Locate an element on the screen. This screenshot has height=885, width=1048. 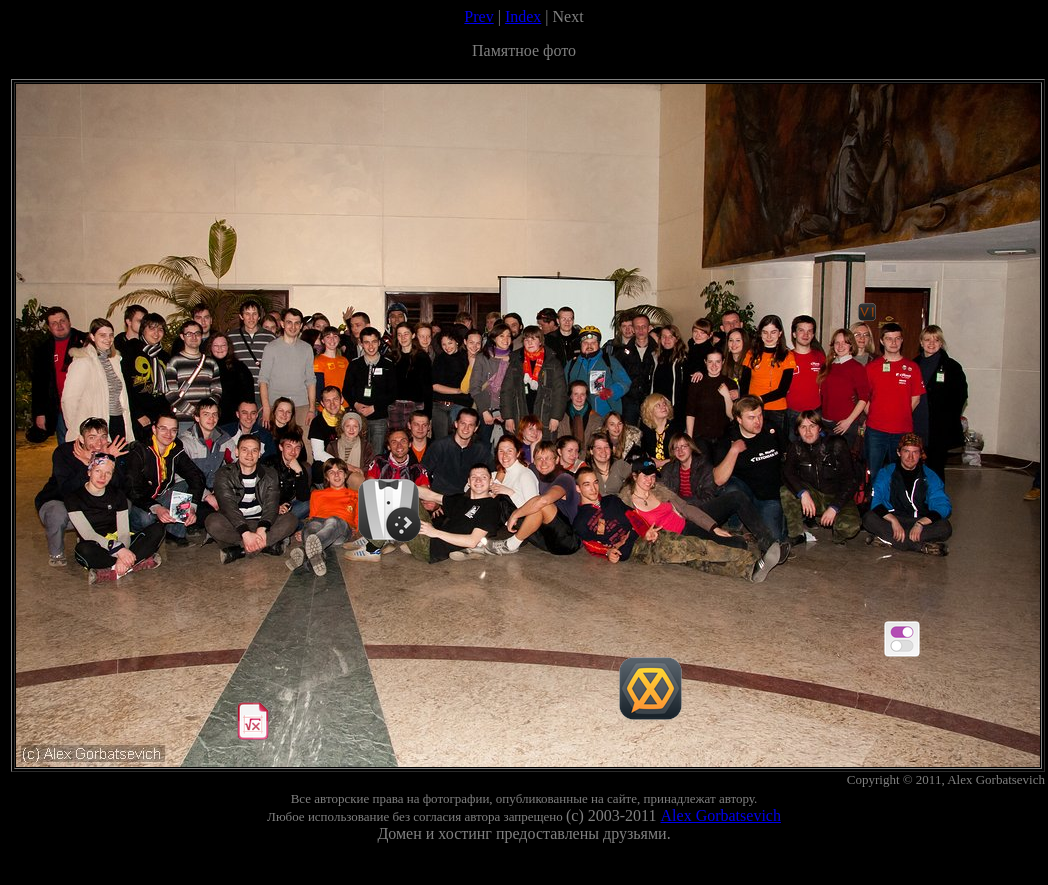
customize plasma desktop theme settings is located at coordinates (388, 509).